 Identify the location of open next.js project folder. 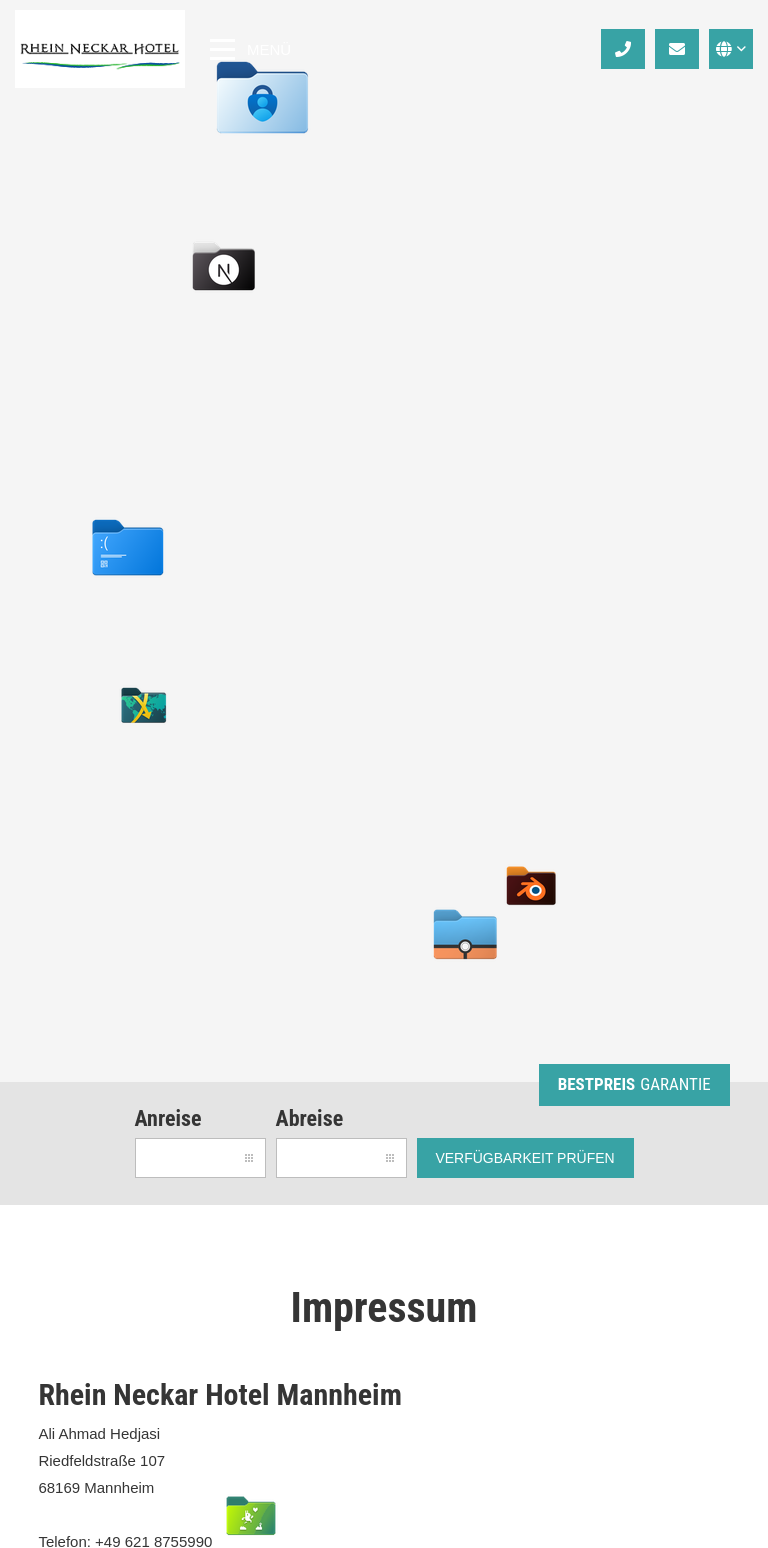
(223, 267).